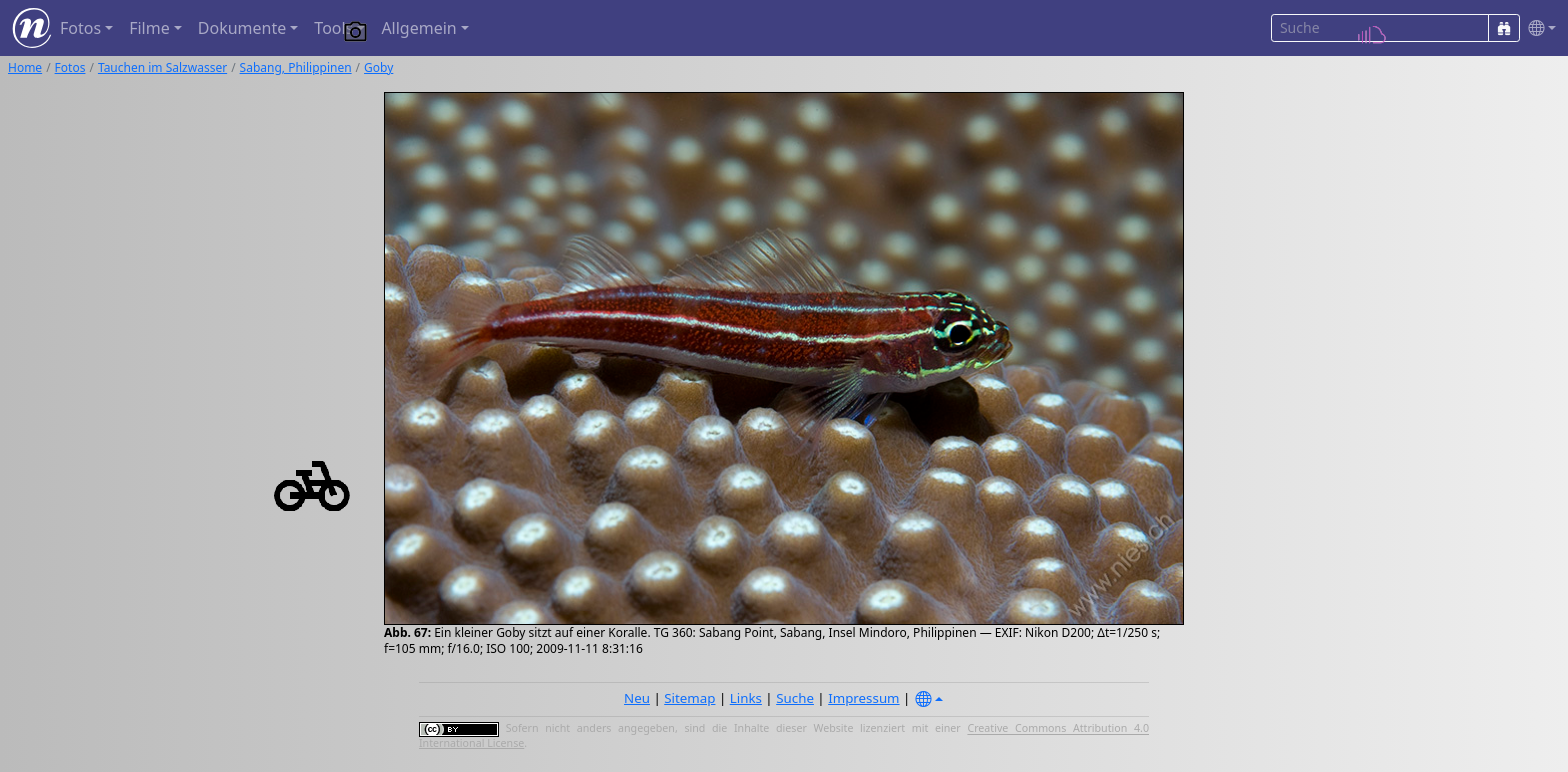 This screenshot has height=772, width=1568. What do you see at coordinates (355, 32) in the screenshot?
I see `take a photo` at bounding box center [355, 32].